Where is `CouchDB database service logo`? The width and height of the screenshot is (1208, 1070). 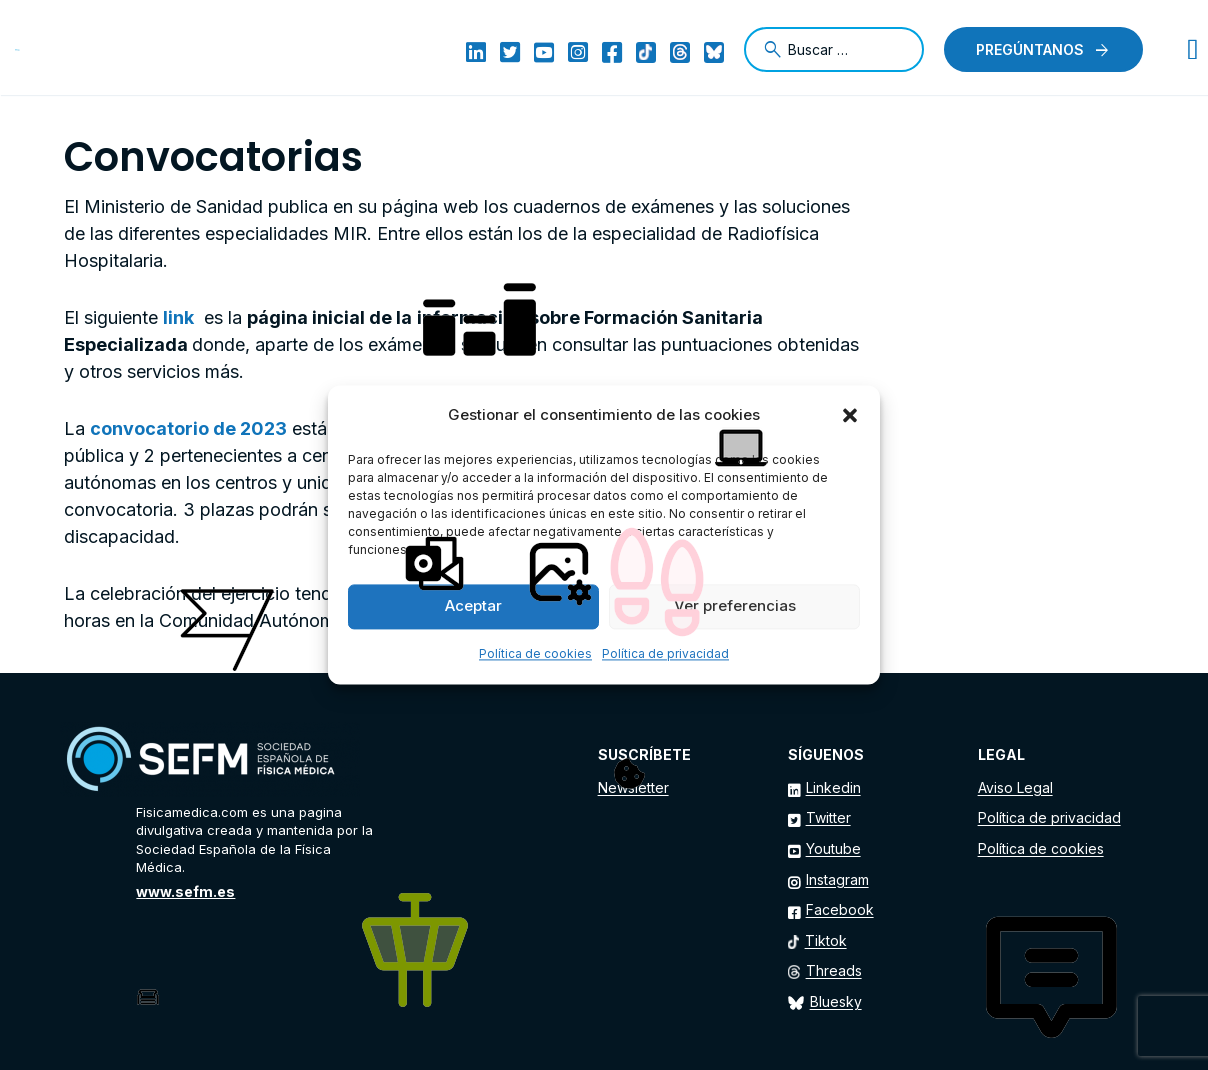 CouchDB database service logo is located at coordinates (148, 997).